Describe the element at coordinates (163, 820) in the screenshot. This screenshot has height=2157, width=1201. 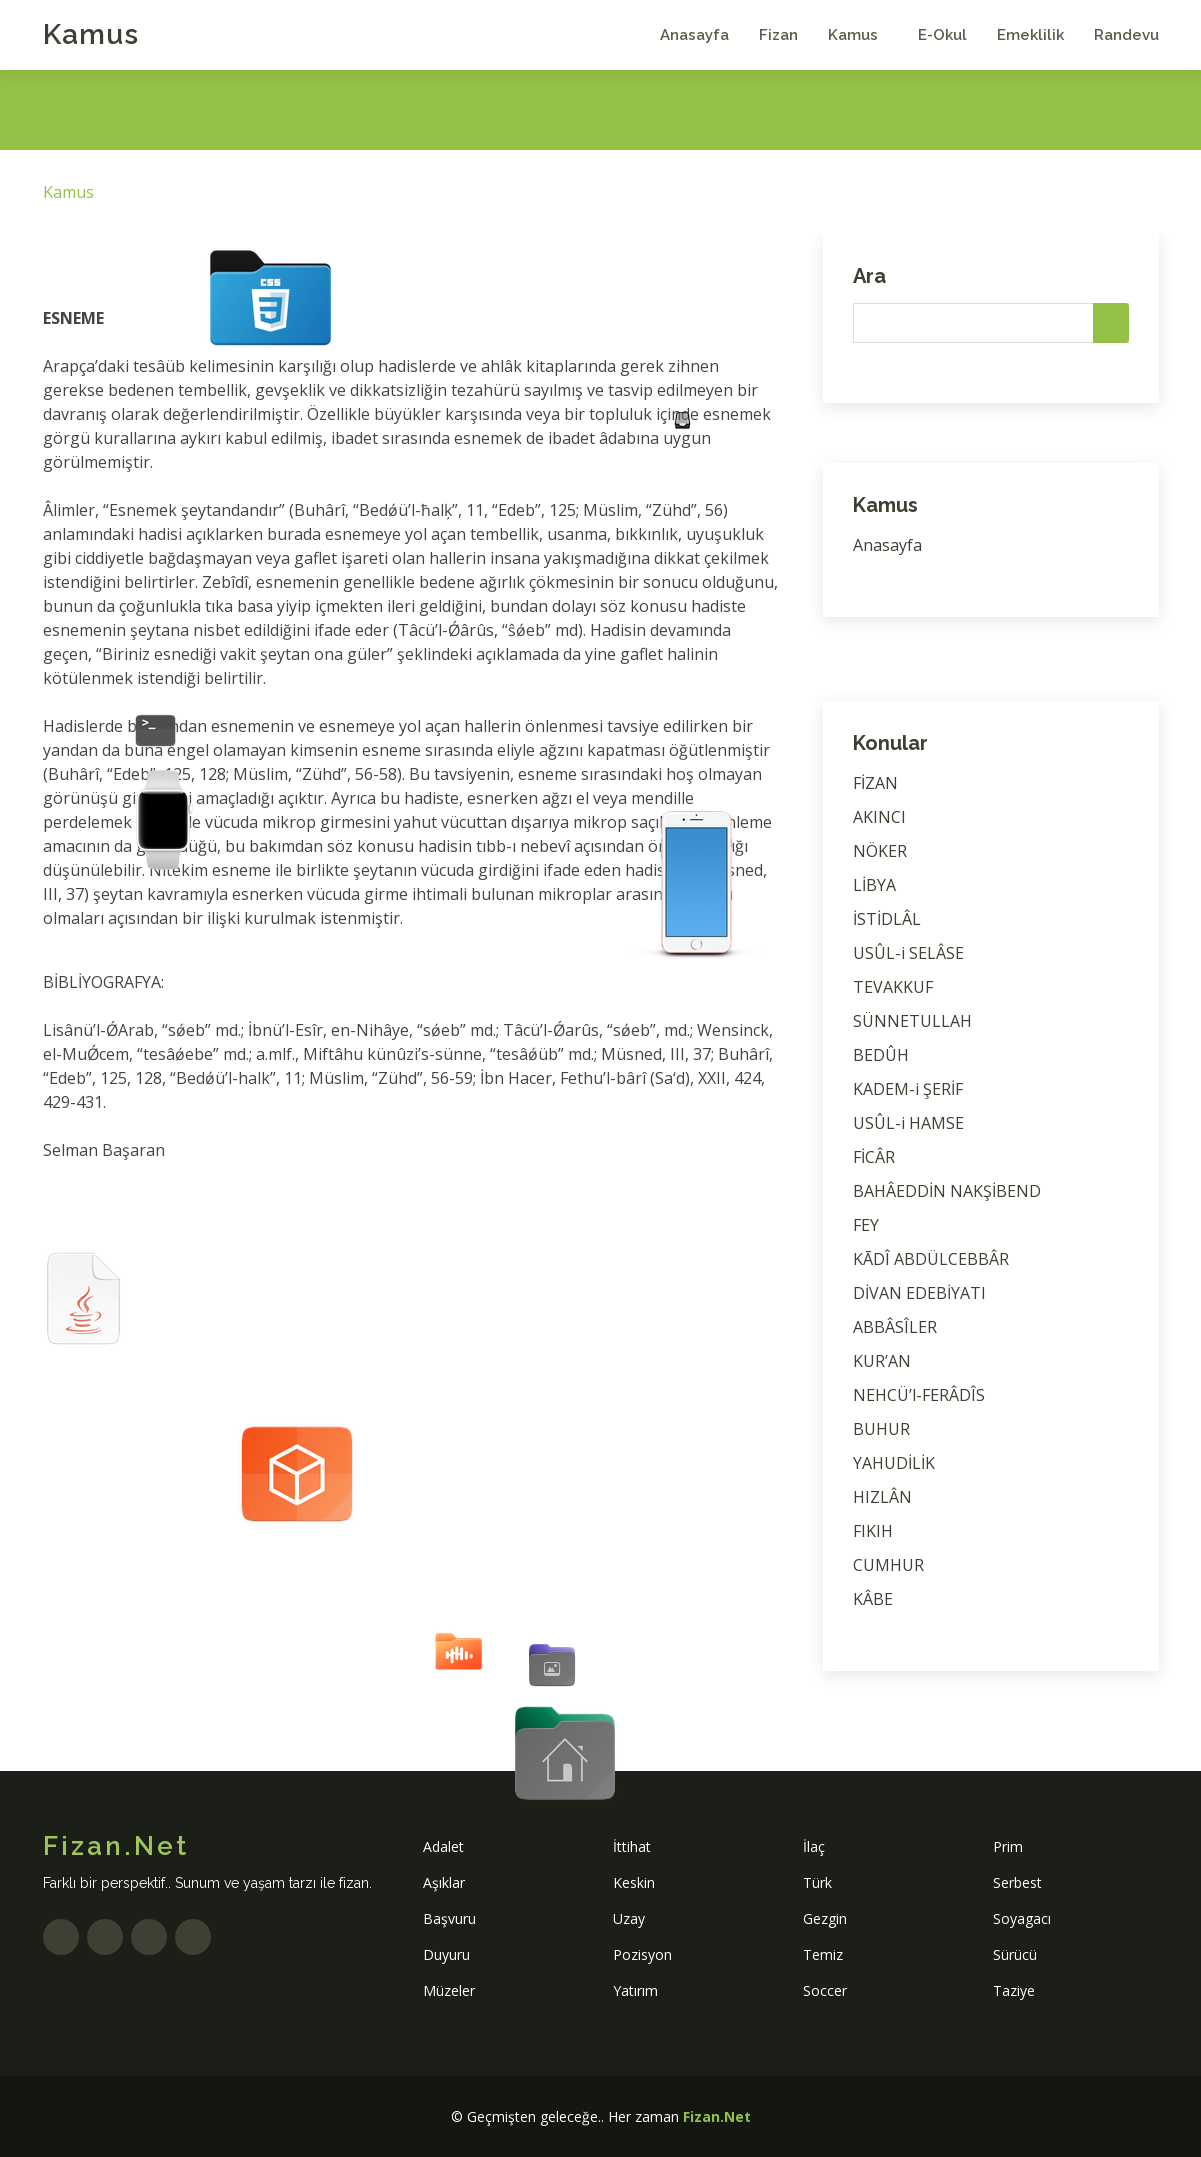
I see `apple watch series 2 device icon` at that location.